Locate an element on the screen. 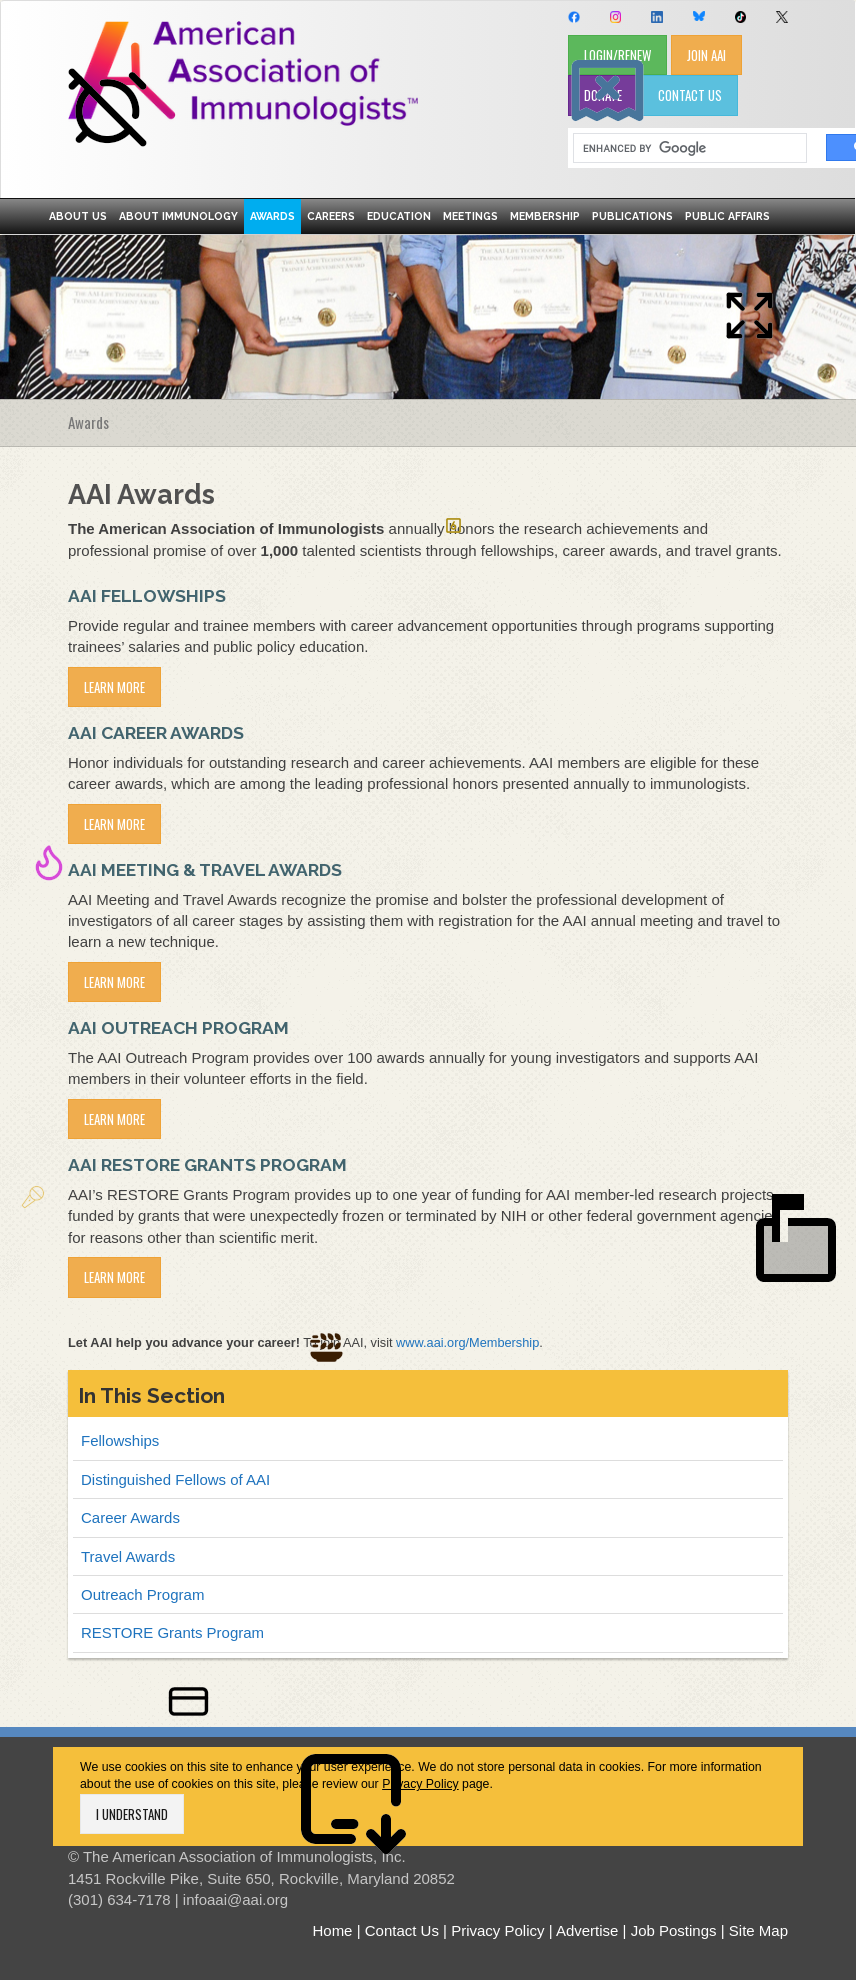 This screenshot has height=1980, width=856. cancel or void a receipt is located at coordinates (607, 90).